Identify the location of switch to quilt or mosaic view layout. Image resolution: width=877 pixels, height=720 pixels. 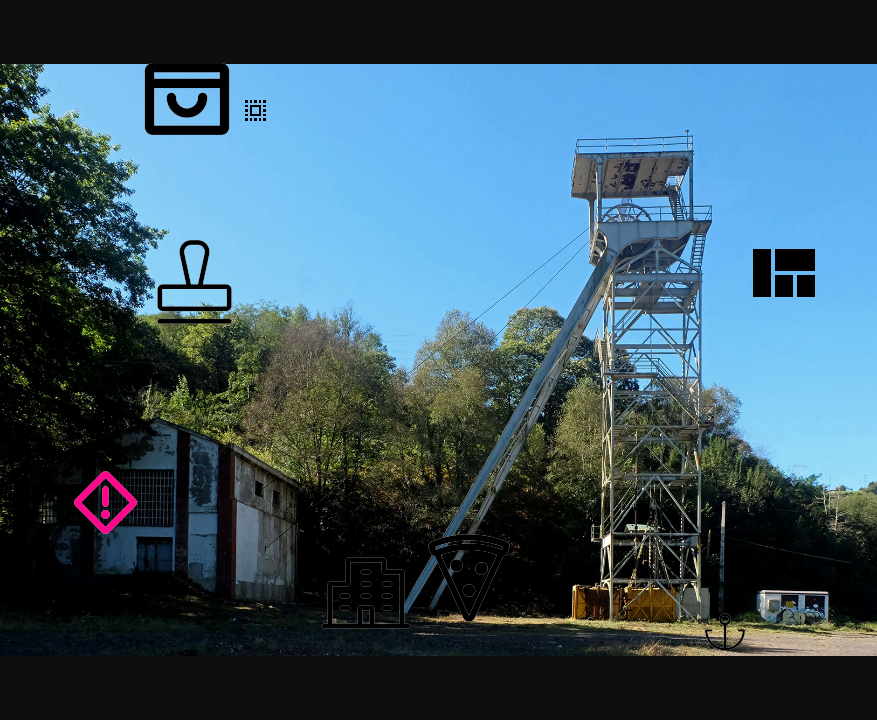
(782, 275).